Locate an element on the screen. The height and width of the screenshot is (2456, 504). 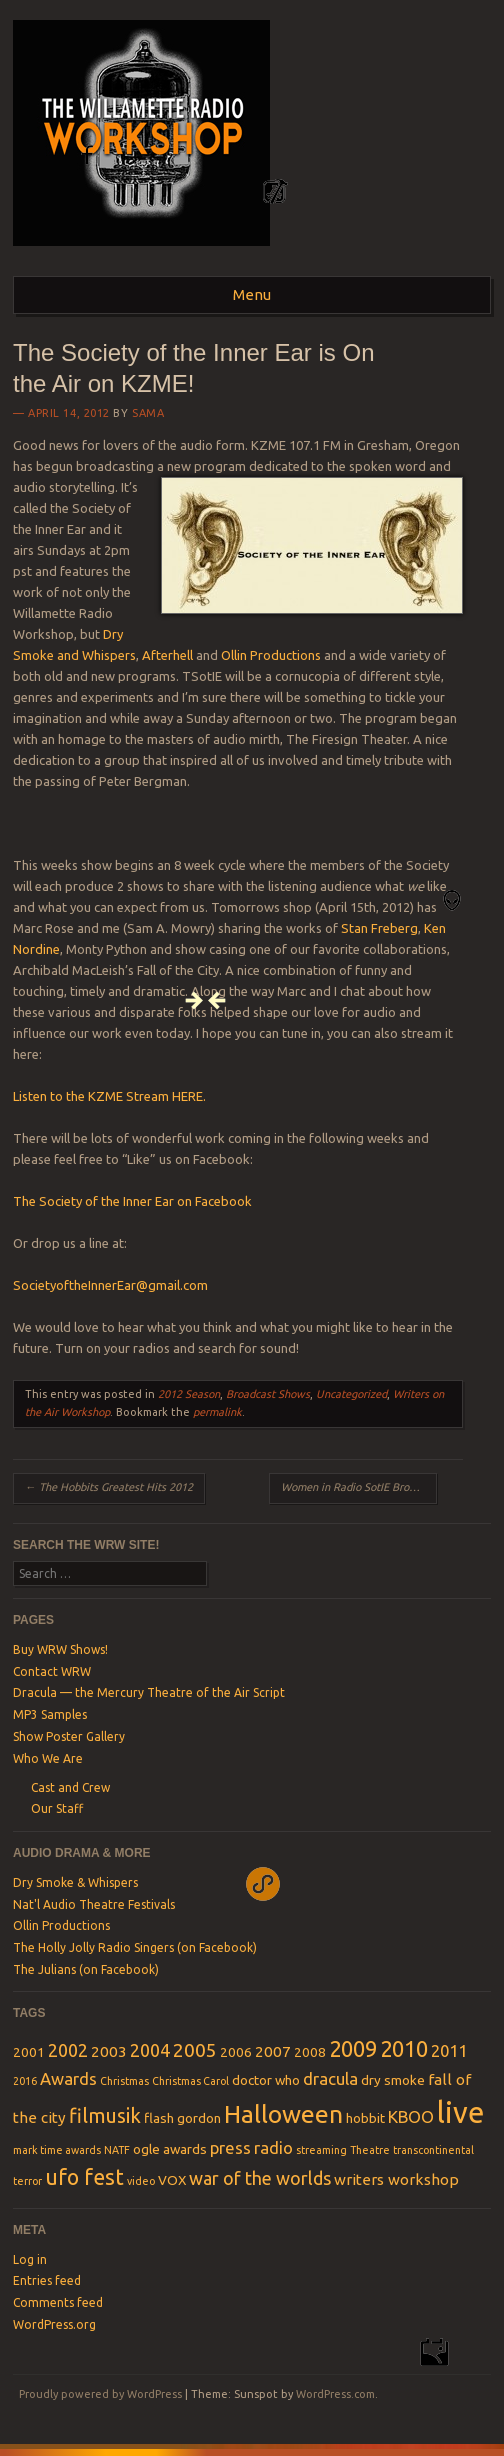
collapse panel horizontally is located at coordinates (205, 1000).